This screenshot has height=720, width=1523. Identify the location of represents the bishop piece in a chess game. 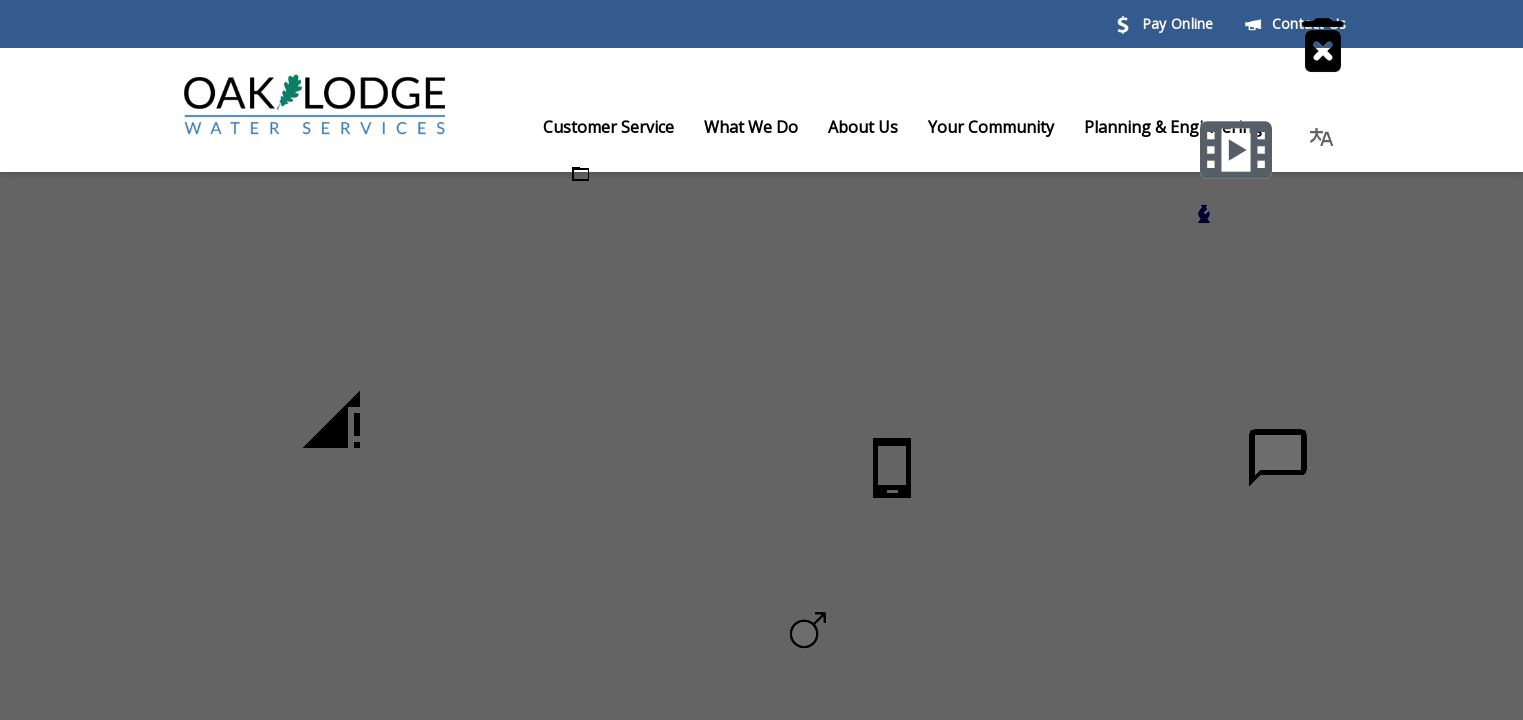
(1204, 214).